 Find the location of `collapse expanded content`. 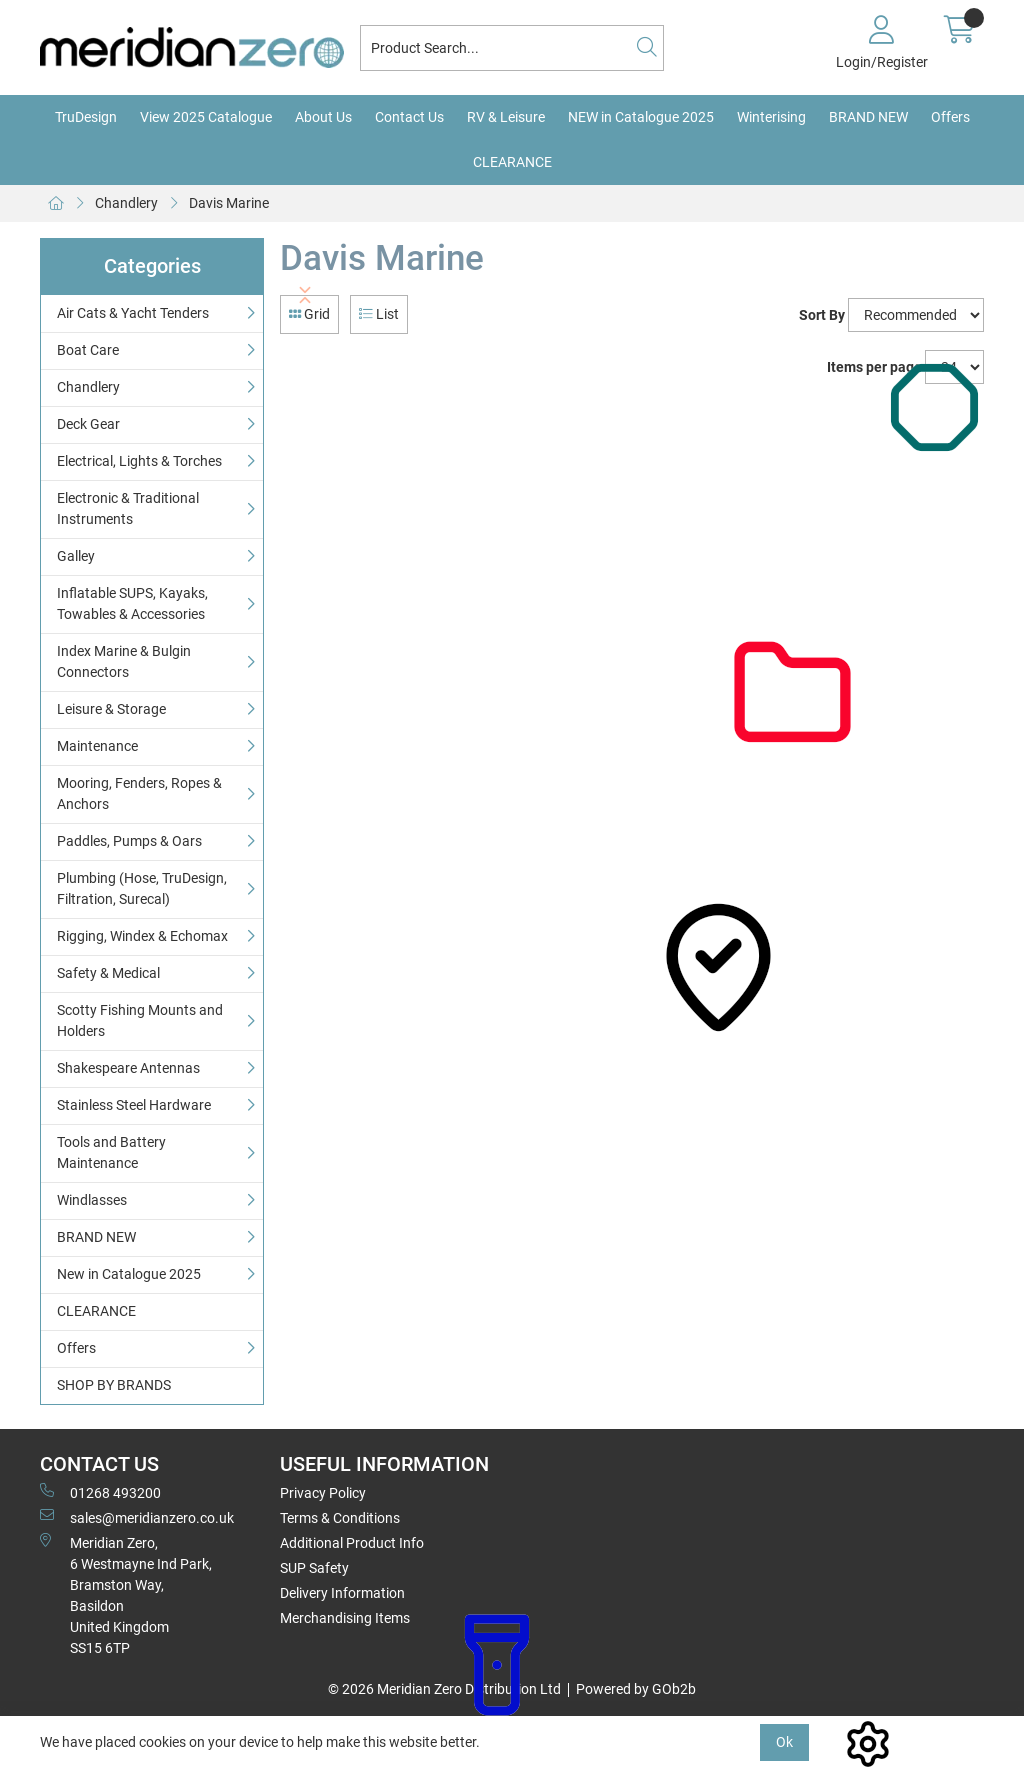

collapse expanded content is located at coordinates (305, 295).